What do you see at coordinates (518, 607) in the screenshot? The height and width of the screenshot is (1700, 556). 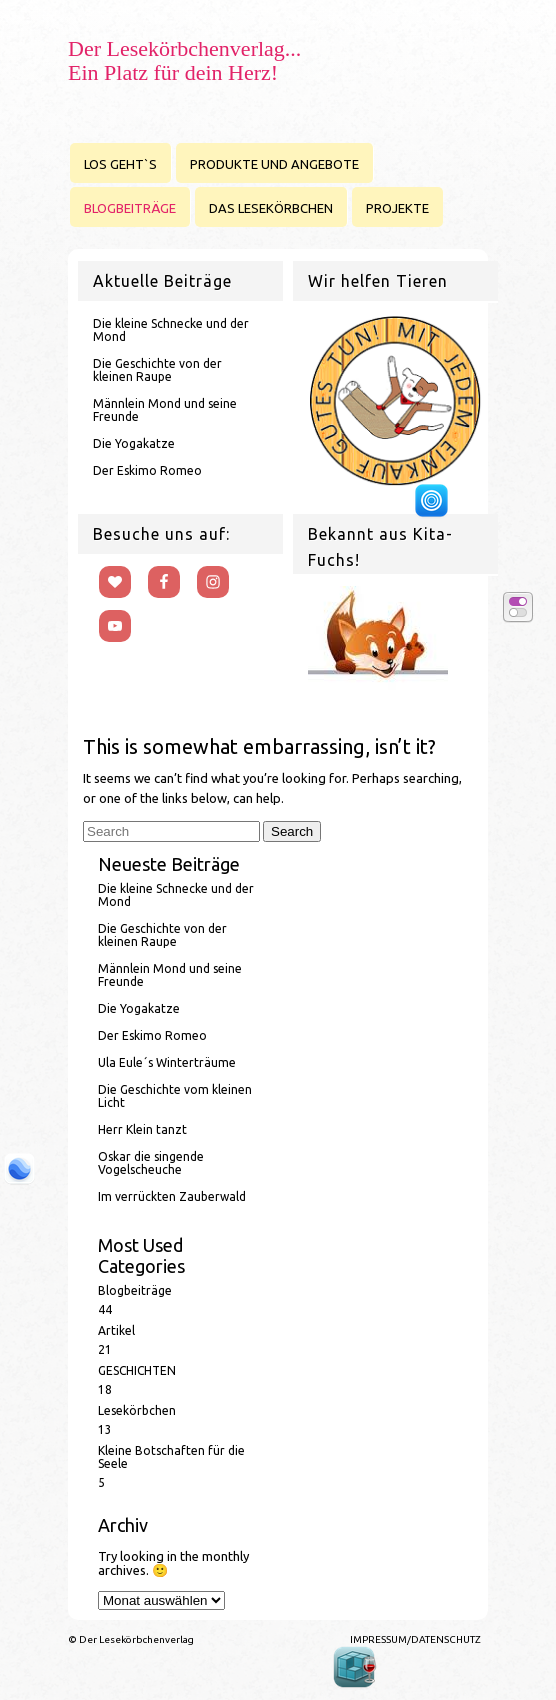 I see `open system settings` at bounding box center [518, 607].